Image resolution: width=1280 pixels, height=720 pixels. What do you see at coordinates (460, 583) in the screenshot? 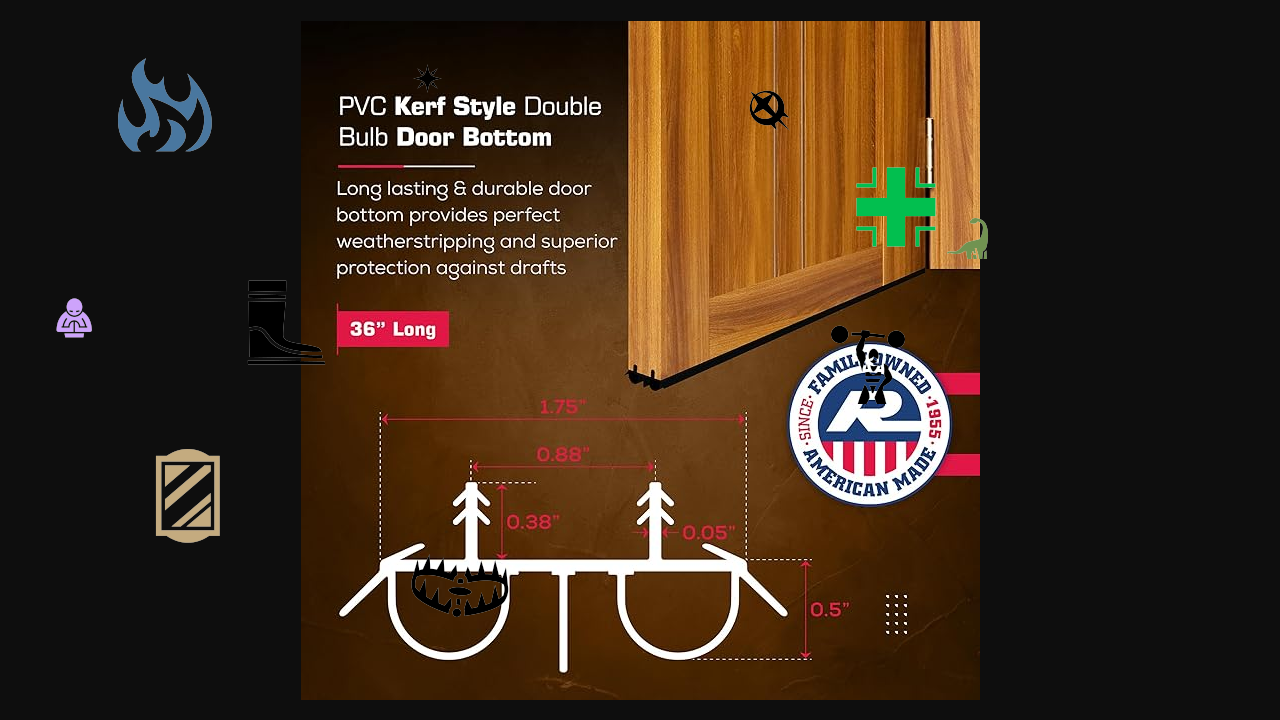
I see `set a trap for enemies or animals` at bounding box center [460, 583].